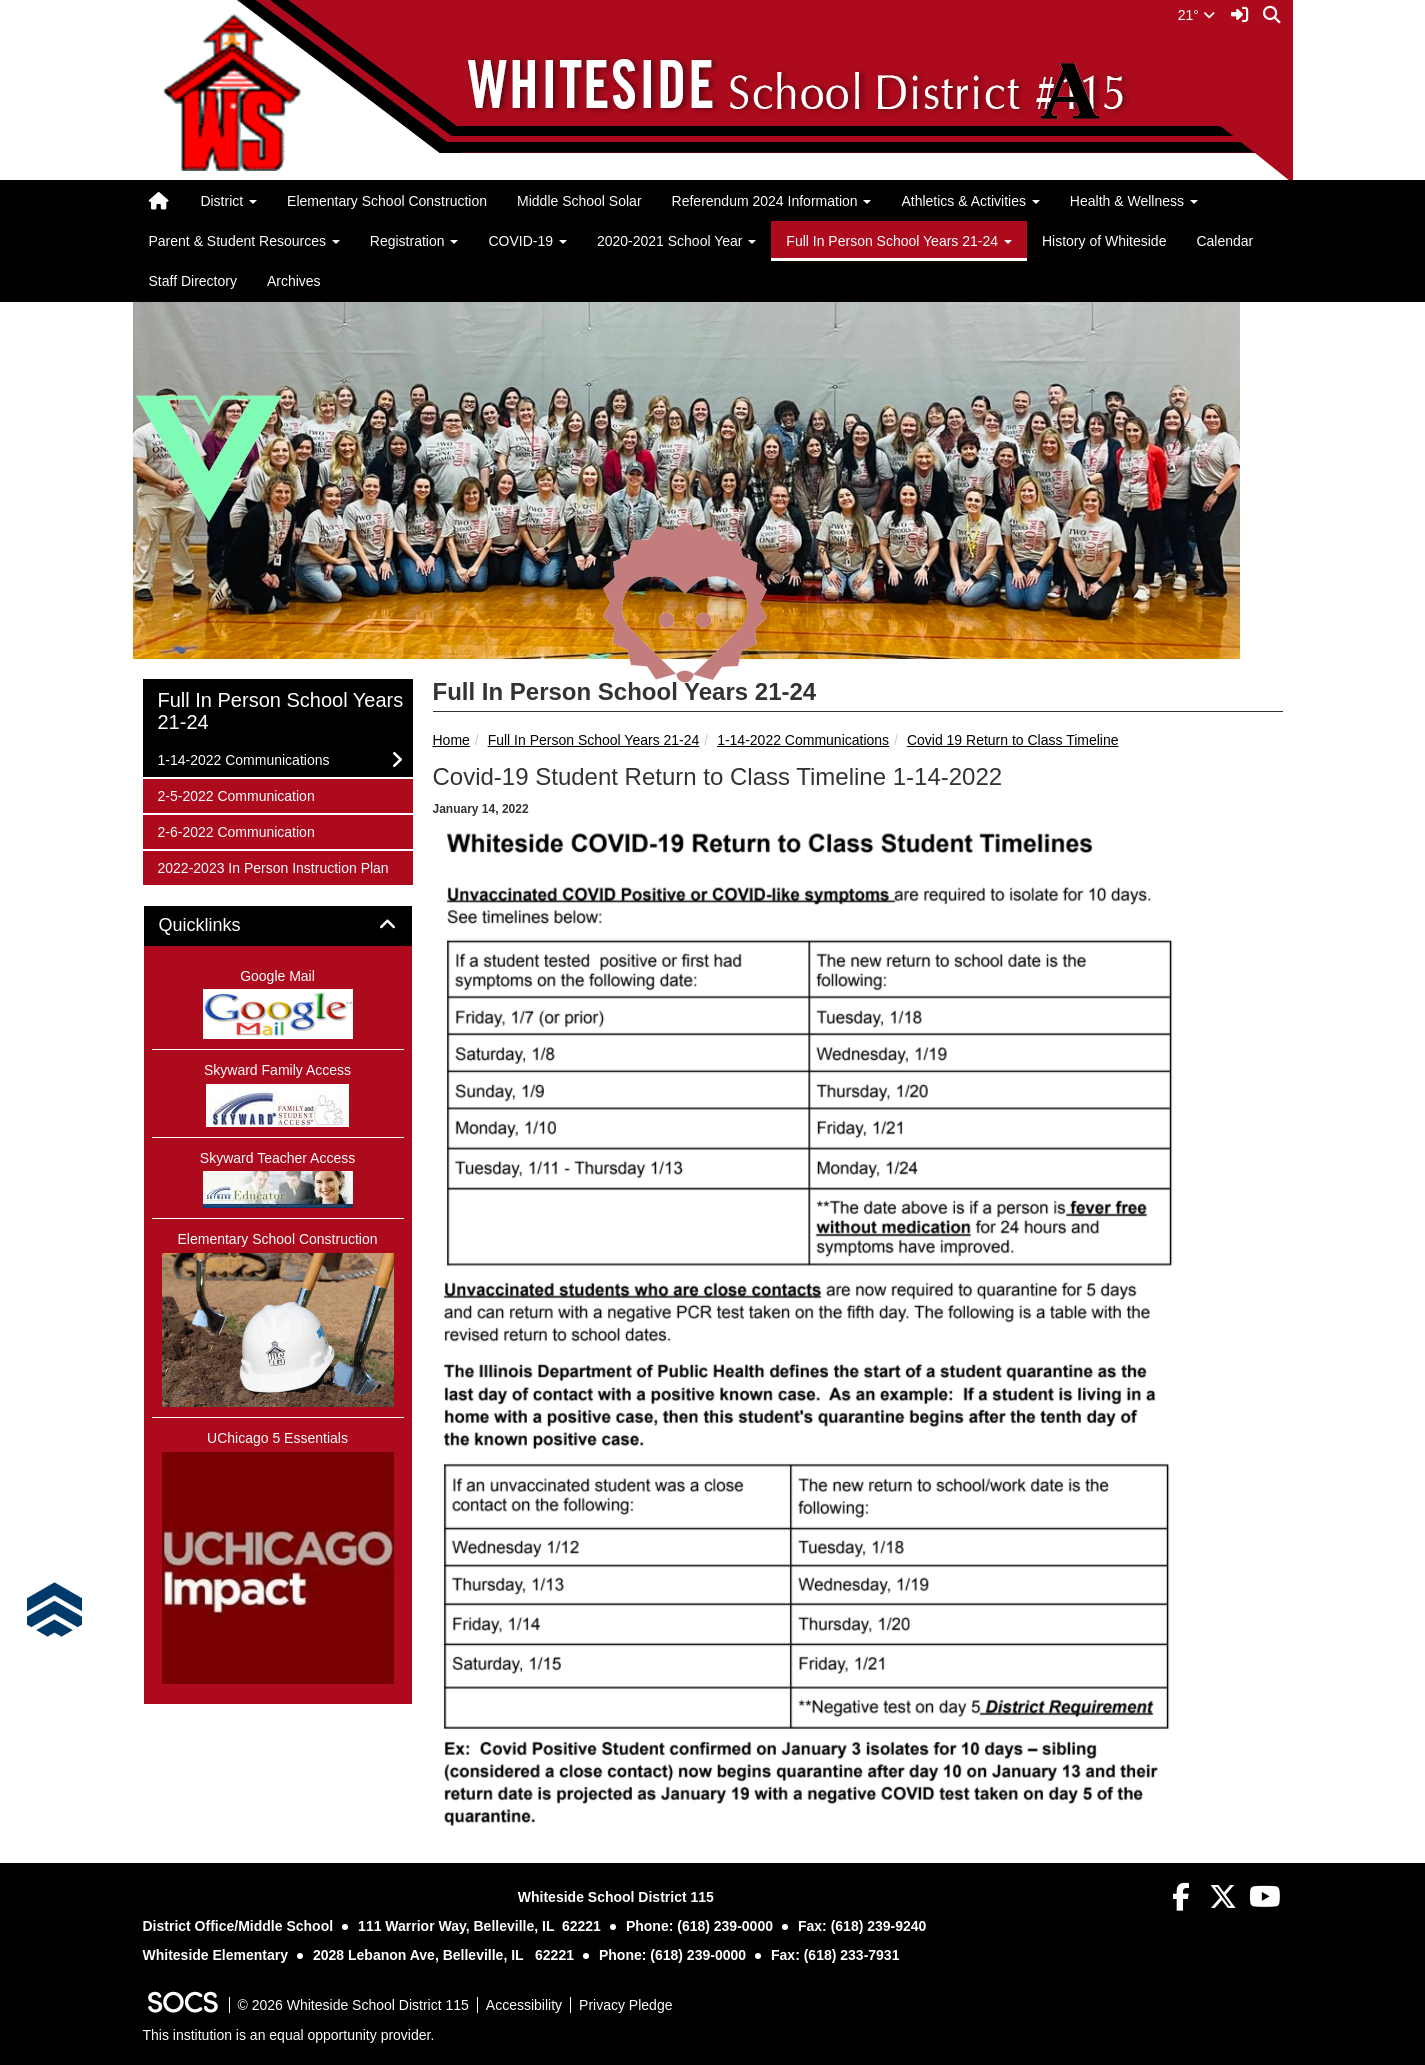 The width and height of the screenshot is (1425, 2065). What do you see at coordinates (54, 1609) in the screenshot?
I see `open koyeb cloud platform` at bounding box center [54, 1609].